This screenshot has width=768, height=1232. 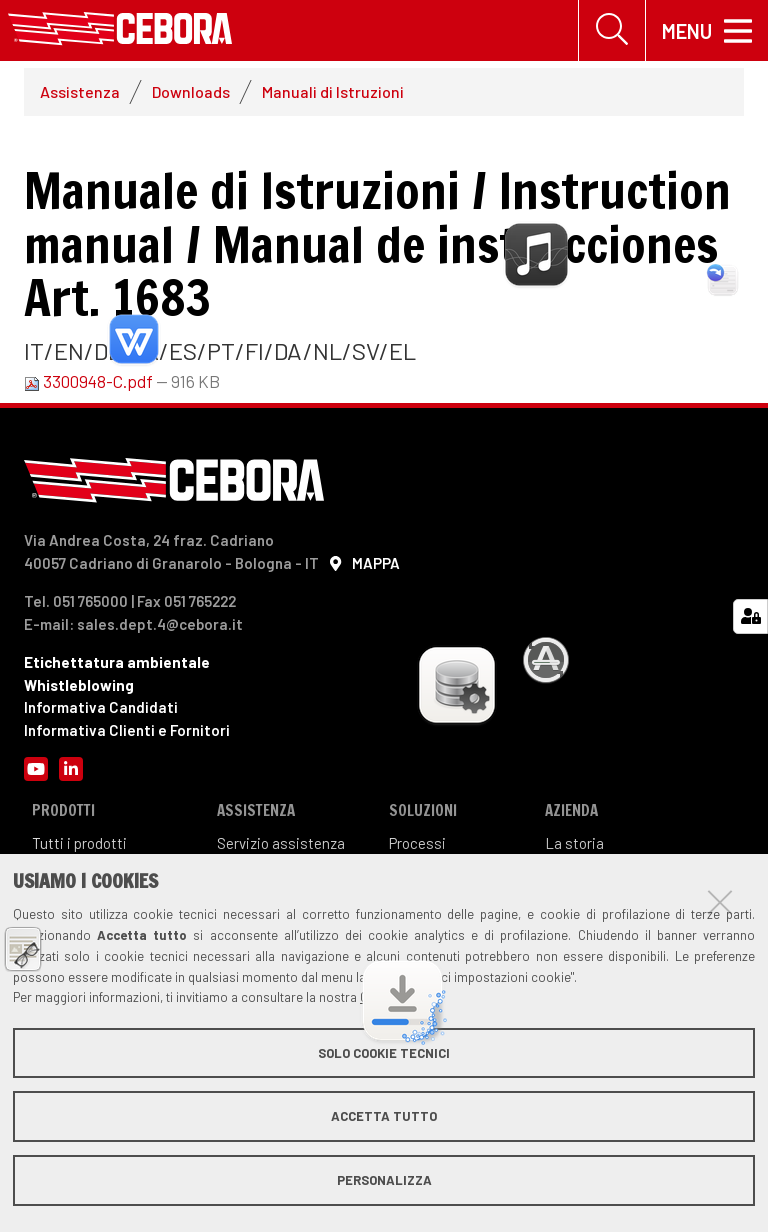 I want to click on open gda database browser application, so click(x=457, y=685).